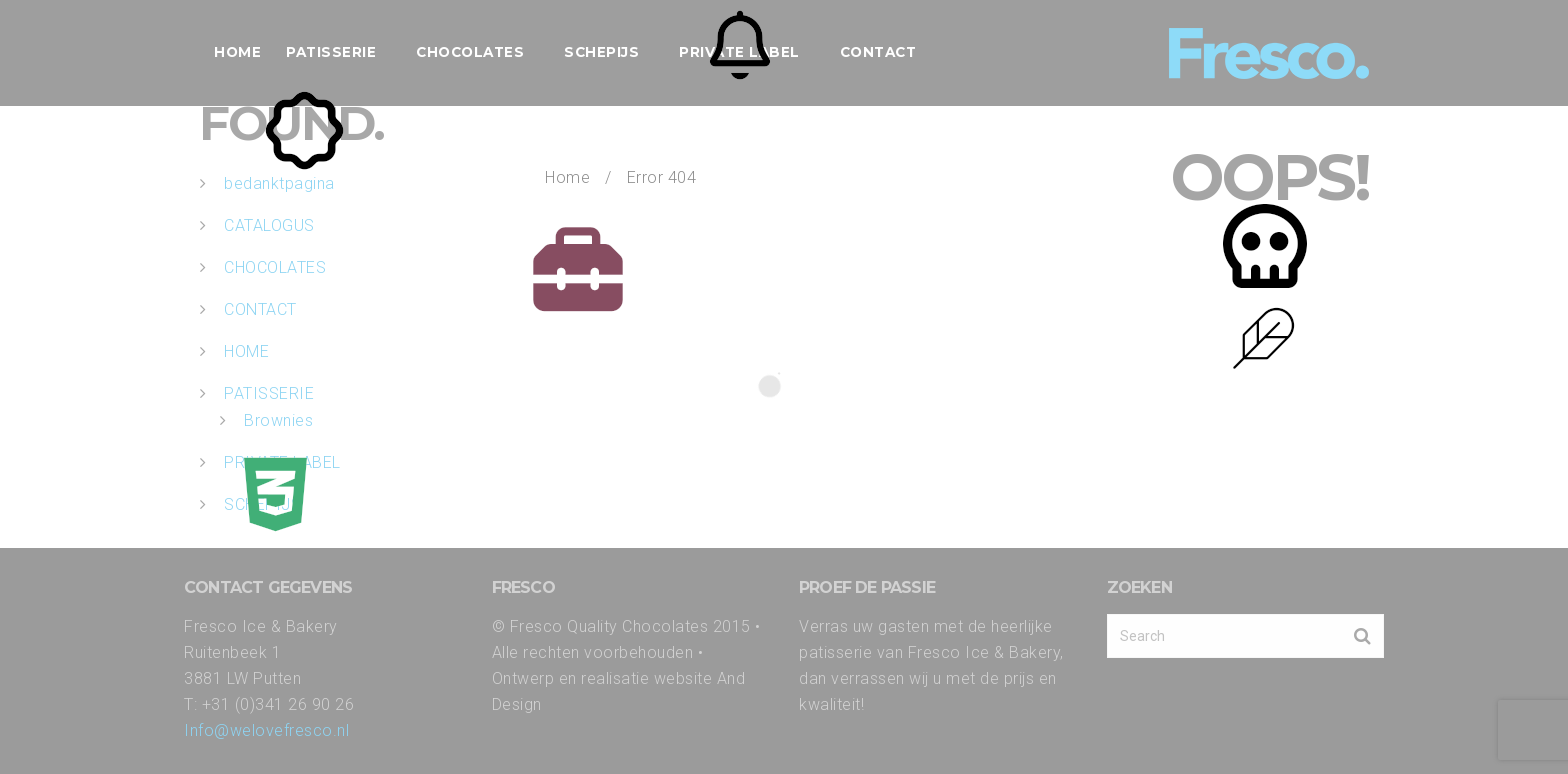  Describe the element at coordinates (275, 494) in the screenshot. I see `indicates CSS3 styling or stylesheet functionality` at that location.